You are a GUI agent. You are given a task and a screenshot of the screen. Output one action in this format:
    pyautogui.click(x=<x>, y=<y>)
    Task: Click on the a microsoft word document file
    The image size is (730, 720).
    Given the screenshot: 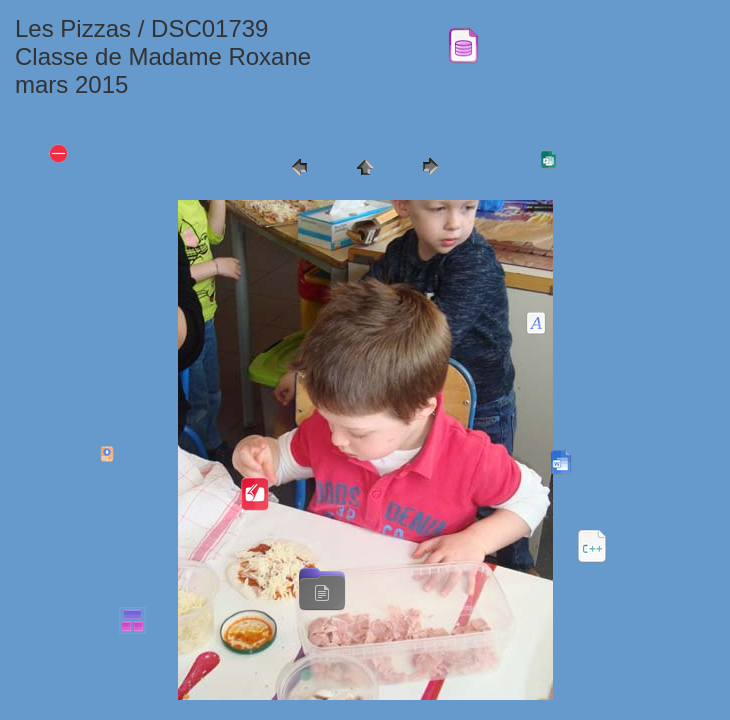 What is the action you would take?
    pyautogui.click(x=561, y=462)
    